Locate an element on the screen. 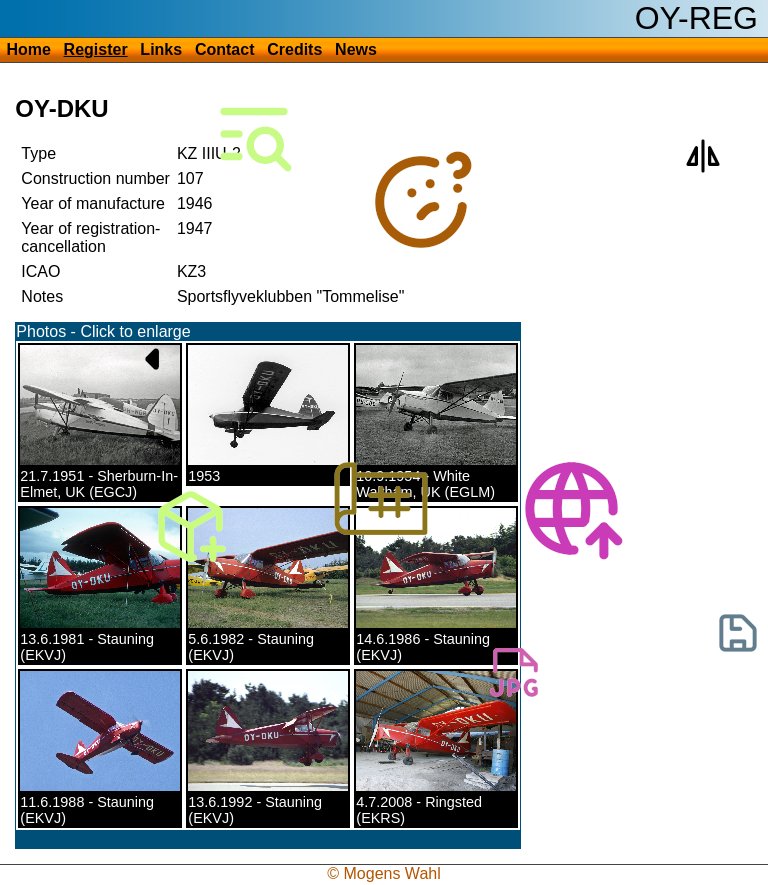  upload to the web or cloud is located at coordinates (571, 508).